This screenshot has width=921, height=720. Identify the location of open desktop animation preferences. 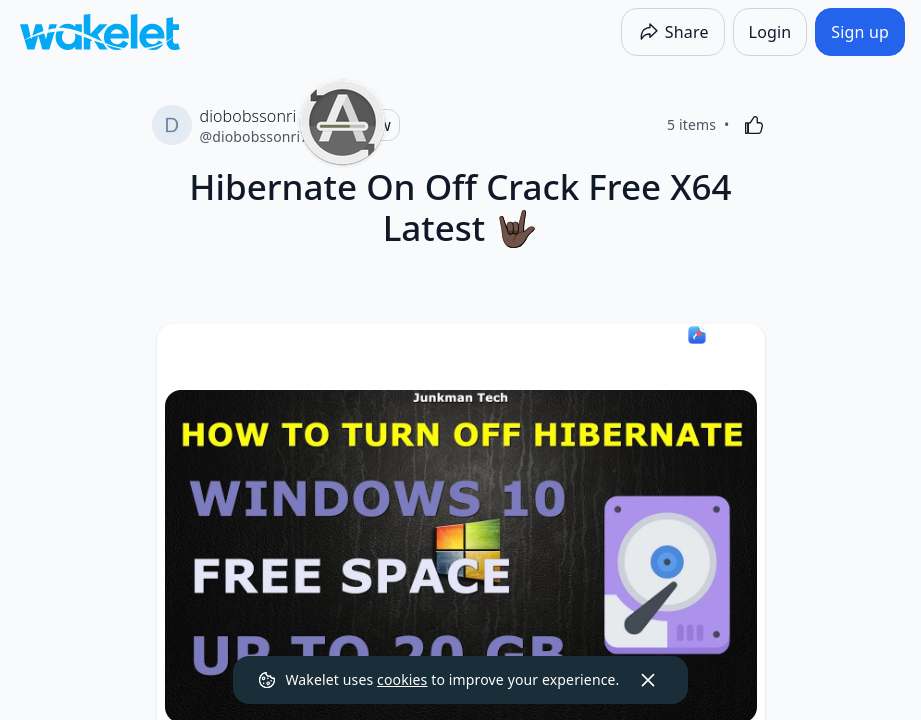
(697, 335).